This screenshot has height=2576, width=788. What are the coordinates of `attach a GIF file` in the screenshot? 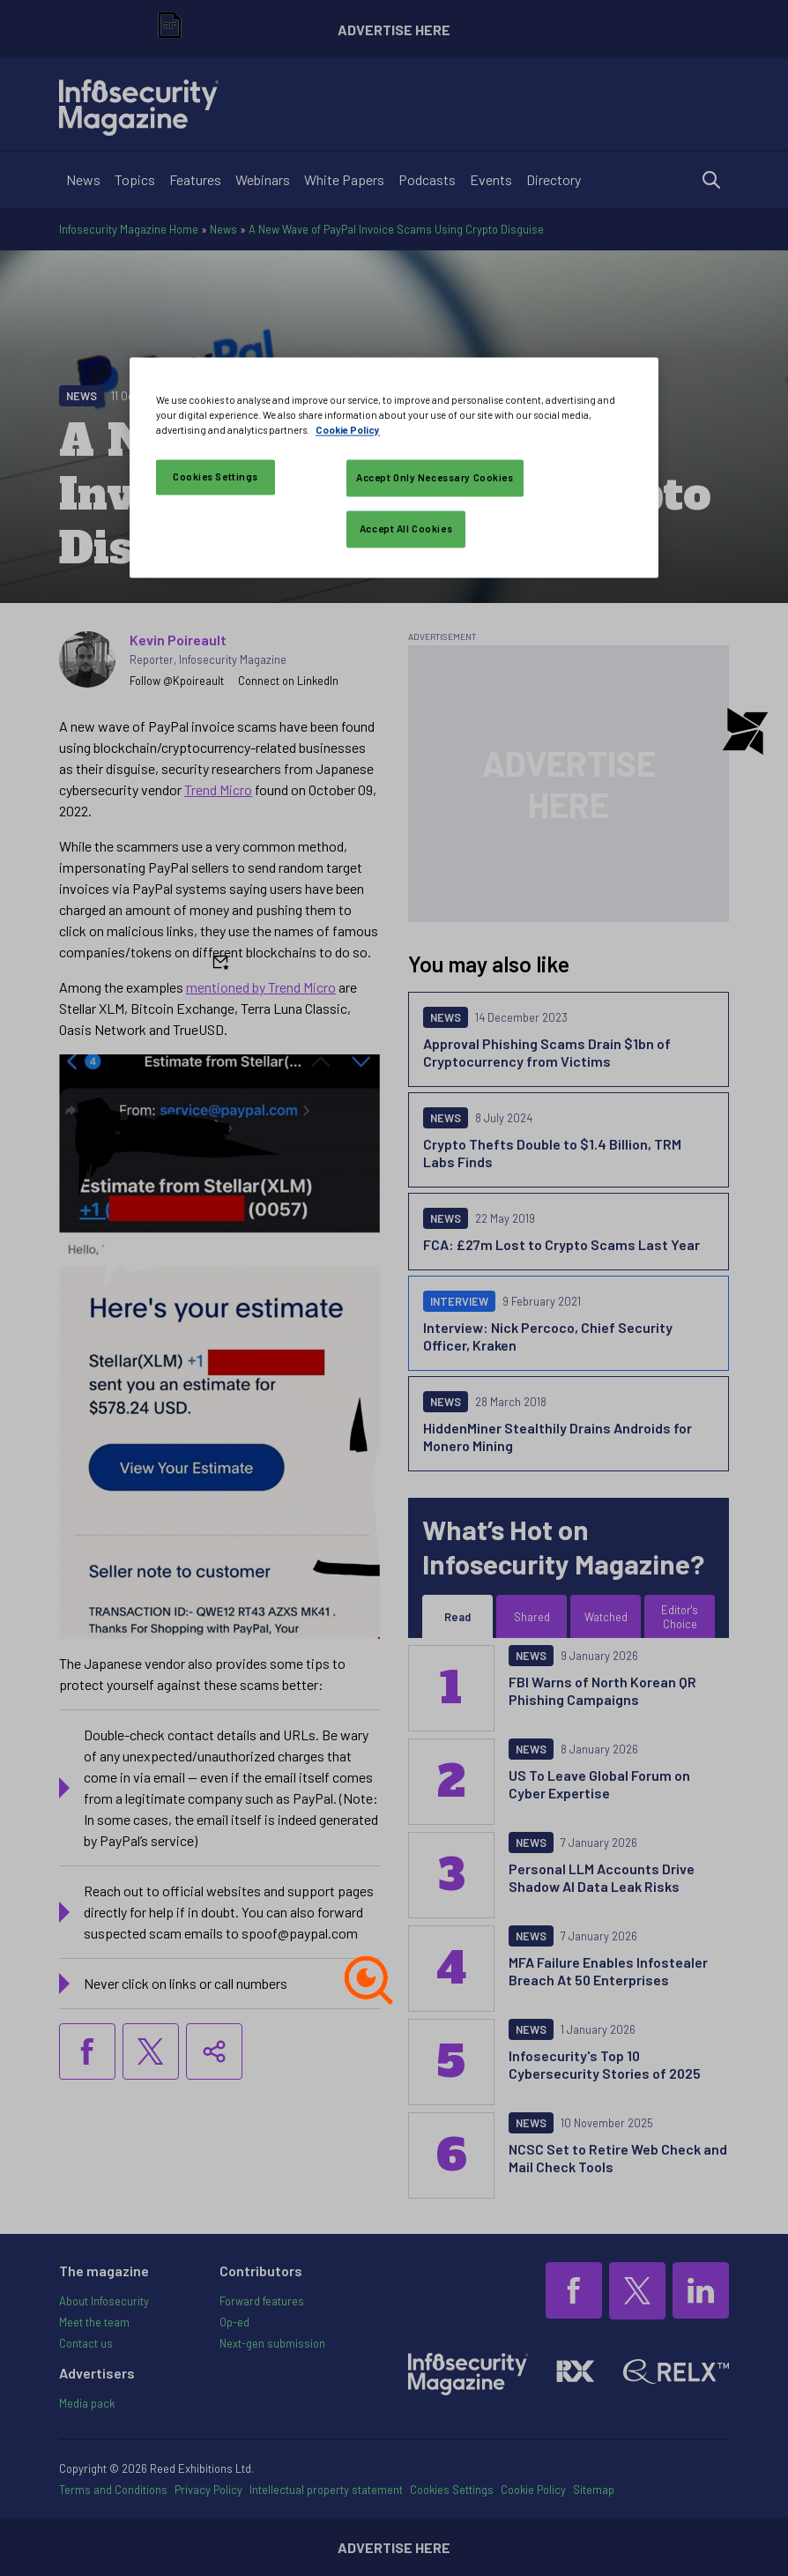 It's located at (169, 25).